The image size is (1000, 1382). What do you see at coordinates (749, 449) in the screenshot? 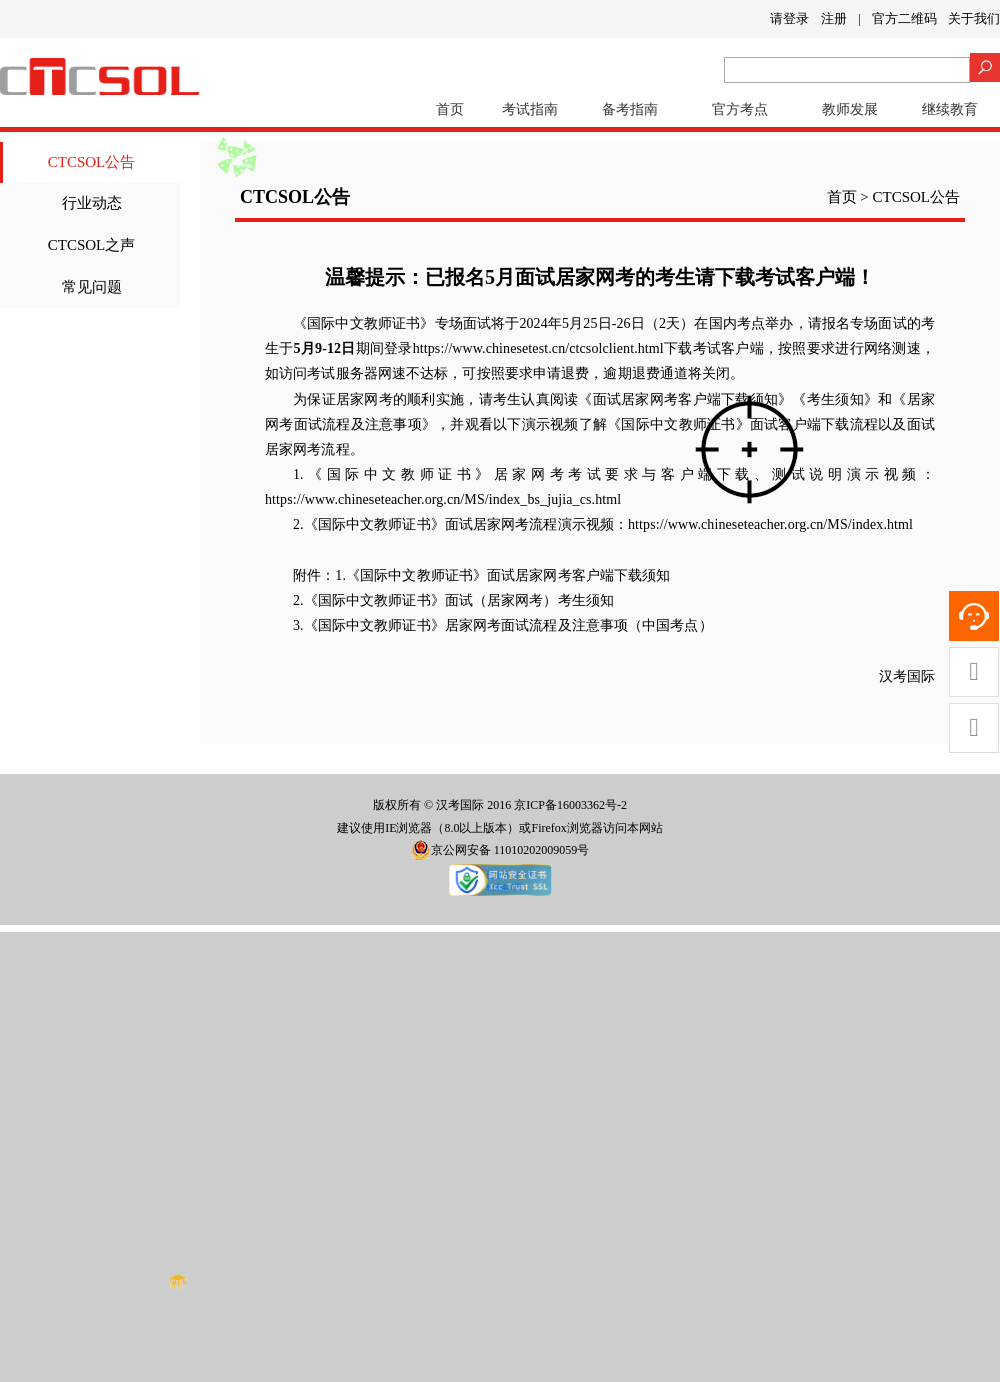
I see `aim or target an object in a game` at bounding box center [749, 449].